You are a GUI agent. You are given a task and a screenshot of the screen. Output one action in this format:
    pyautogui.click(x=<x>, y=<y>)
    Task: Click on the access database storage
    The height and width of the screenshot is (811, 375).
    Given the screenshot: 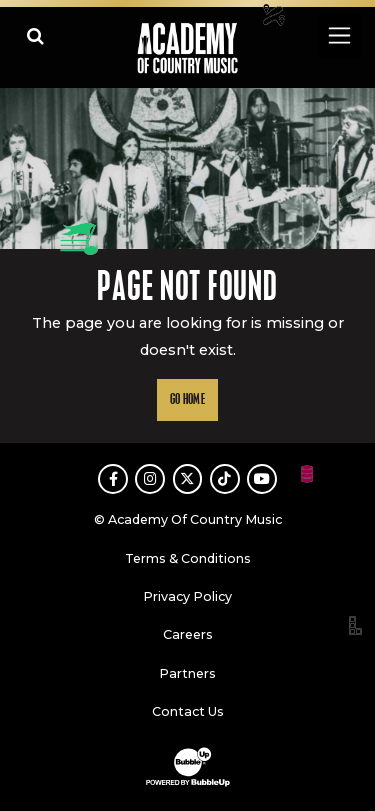 What is the action you would take?
    pyautogui.click(x=307, y=474)
    